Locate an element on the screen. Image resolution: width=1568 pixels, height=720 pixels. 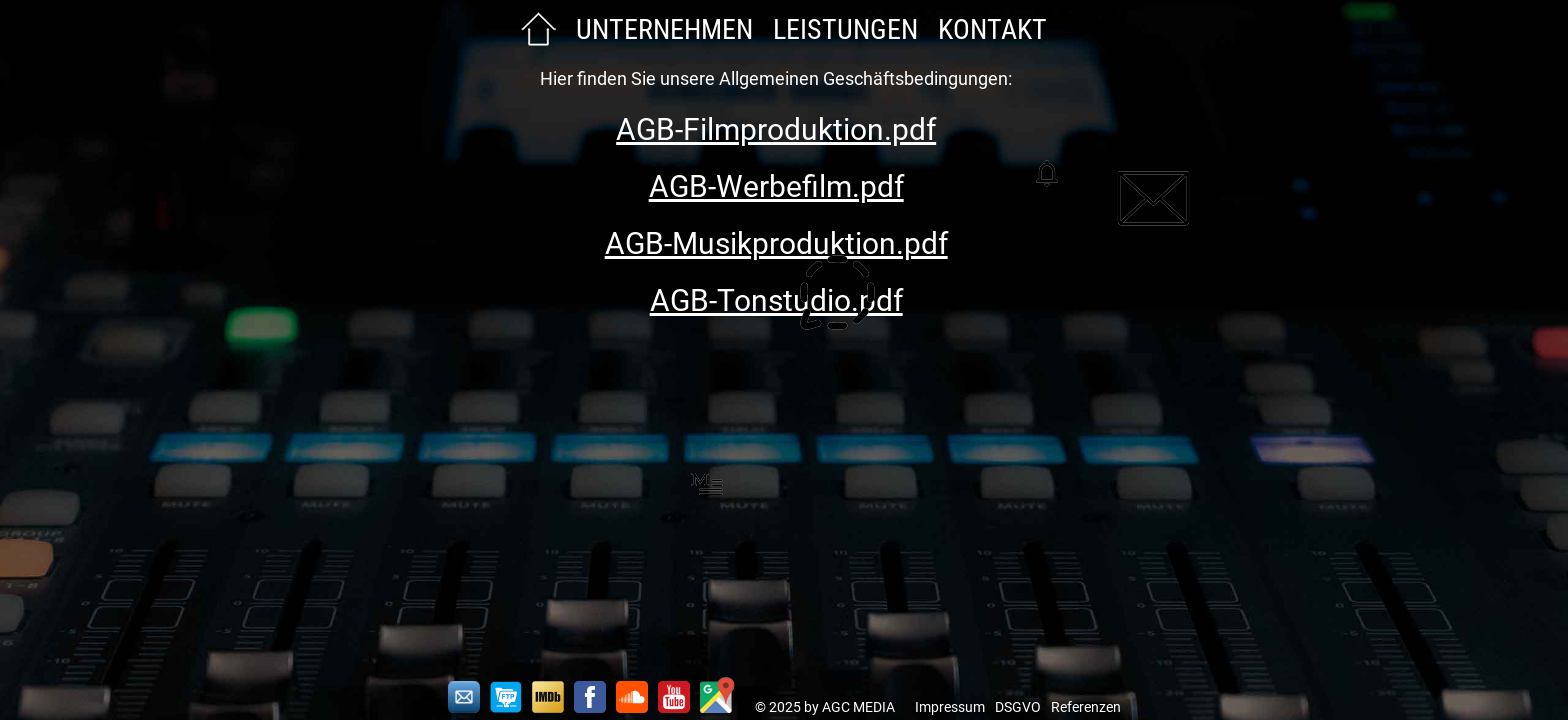
read article on medium is located at coordinates (707, 484).